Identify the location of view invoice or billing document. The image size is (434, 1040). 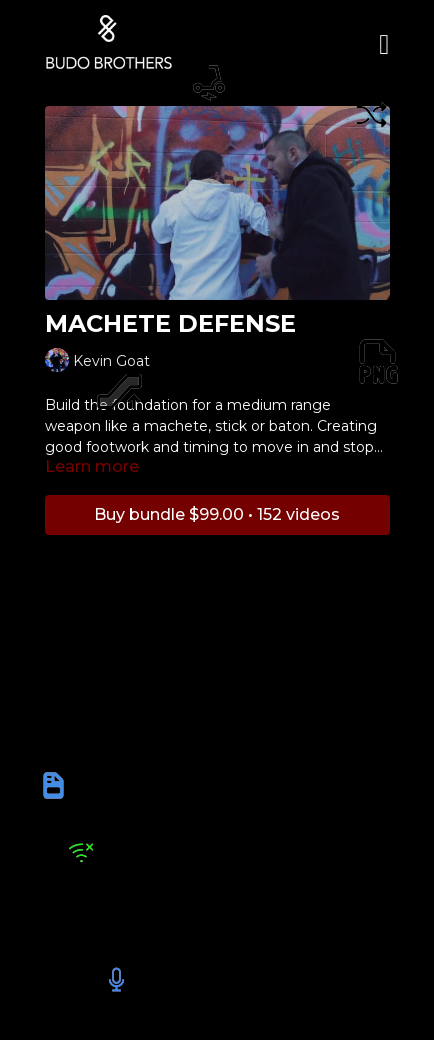
(53, 785).